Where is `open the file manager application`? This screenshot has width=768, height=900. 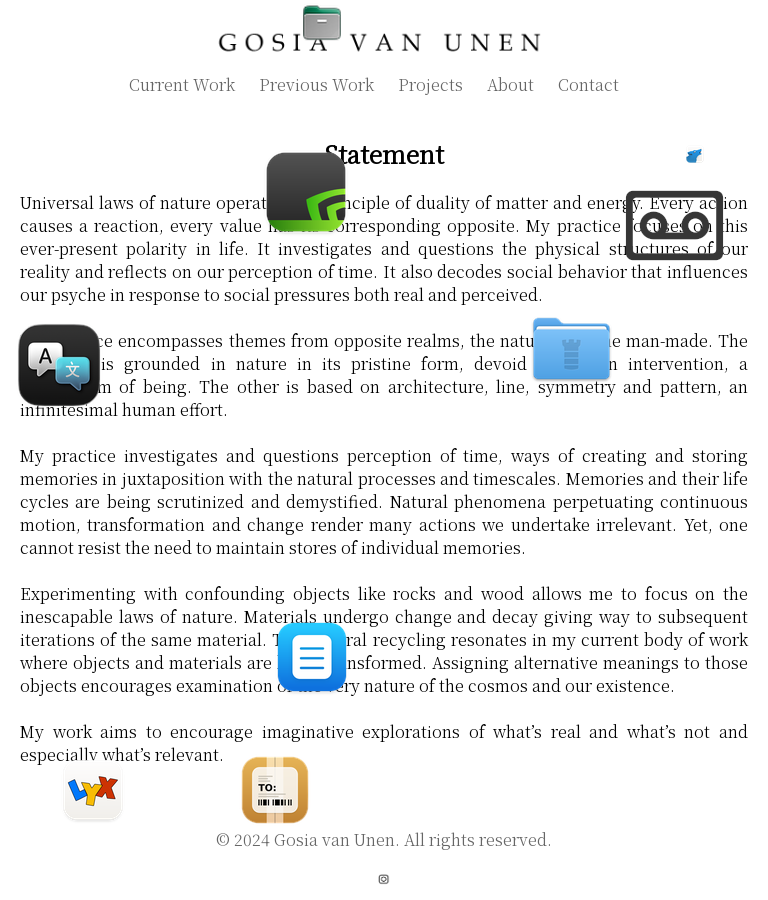 open the file manager application is located at coordinates (322, 22).